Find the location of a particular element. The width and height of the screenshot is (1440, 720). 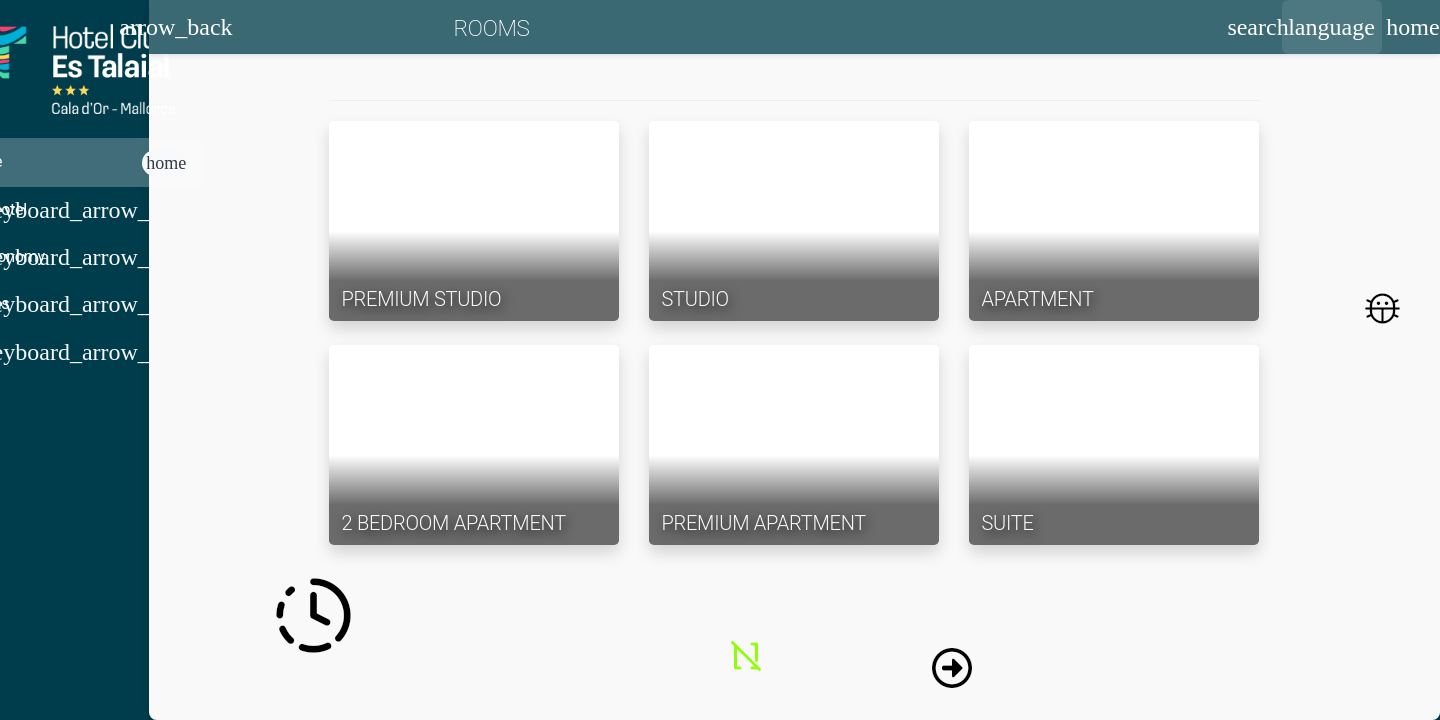

report a bug or issue is located at coordinates (1382, 308).